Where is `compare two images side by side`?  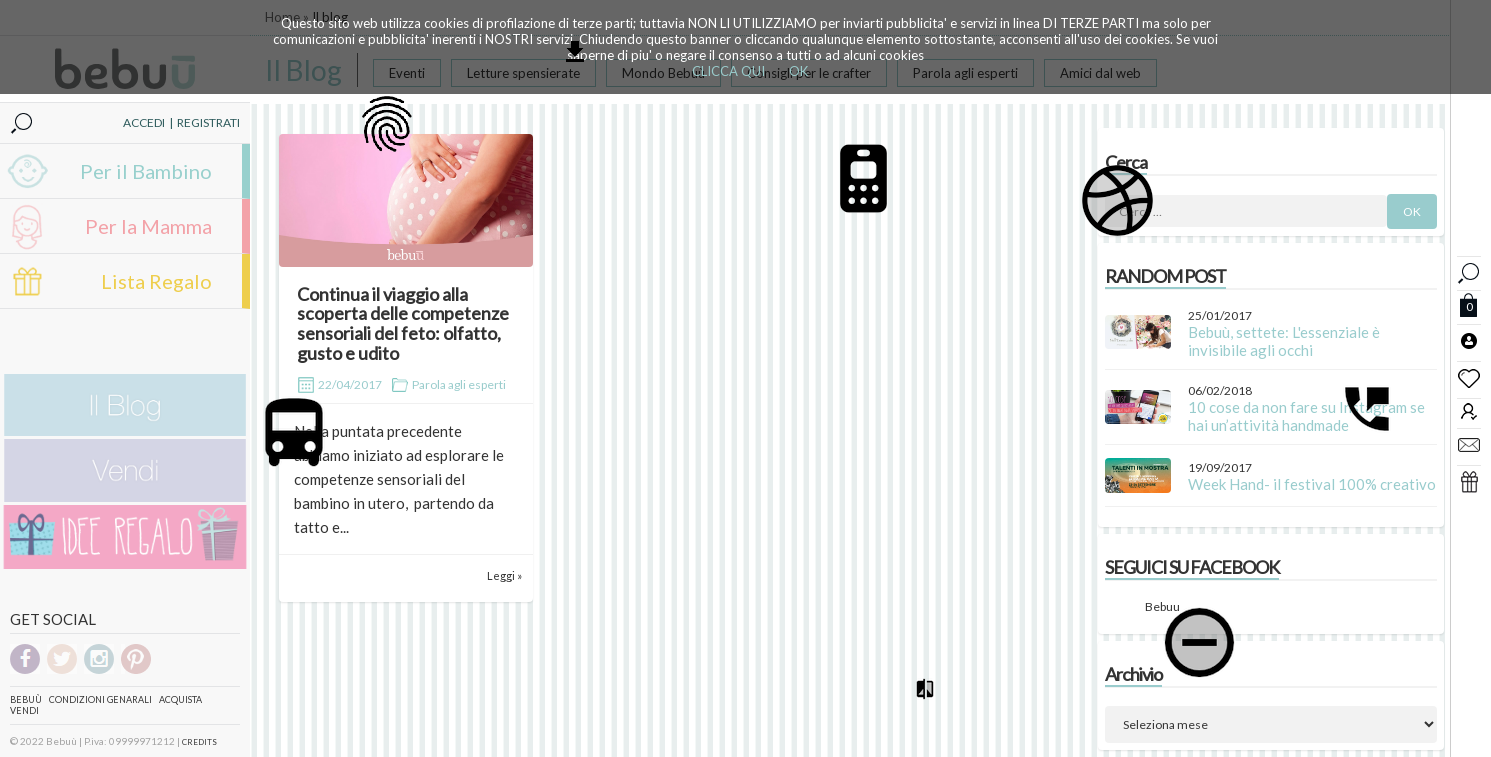
compare two images side by side is located at coordinates (925, 689).